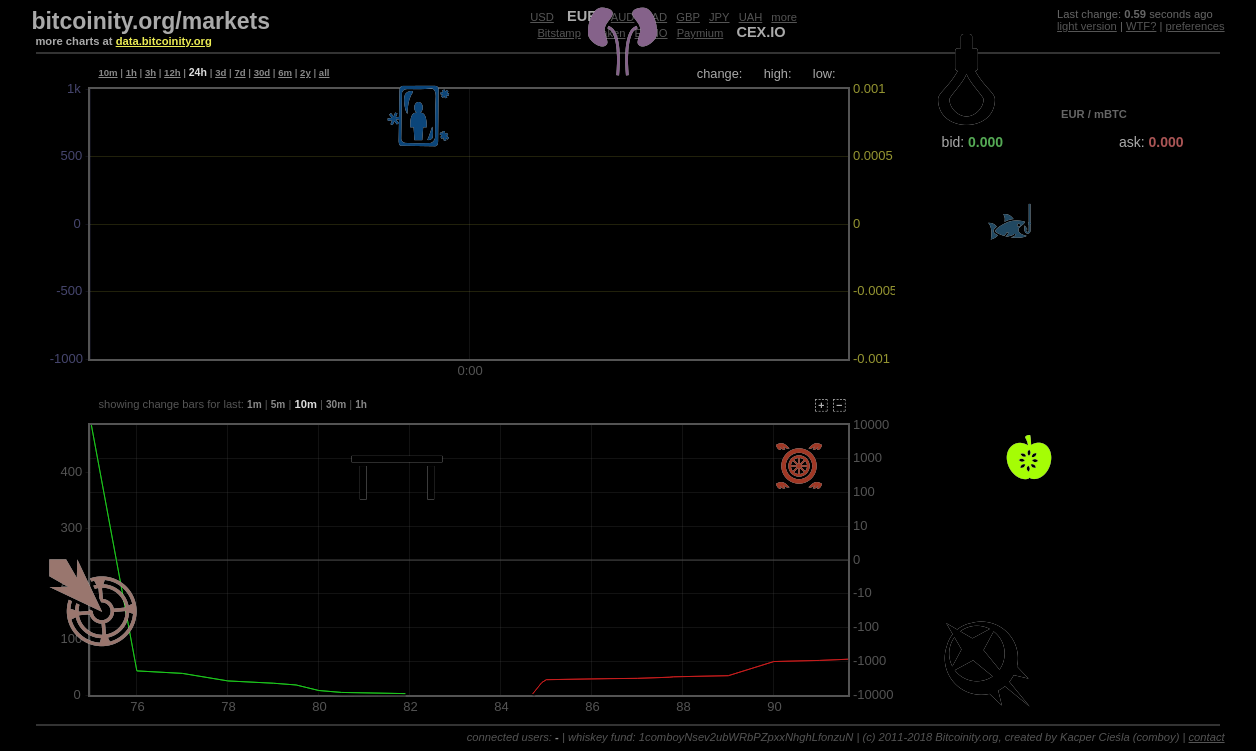 This screenshot has width=1256, height=751. I want to click on view or edit table data, so click(397, 454).